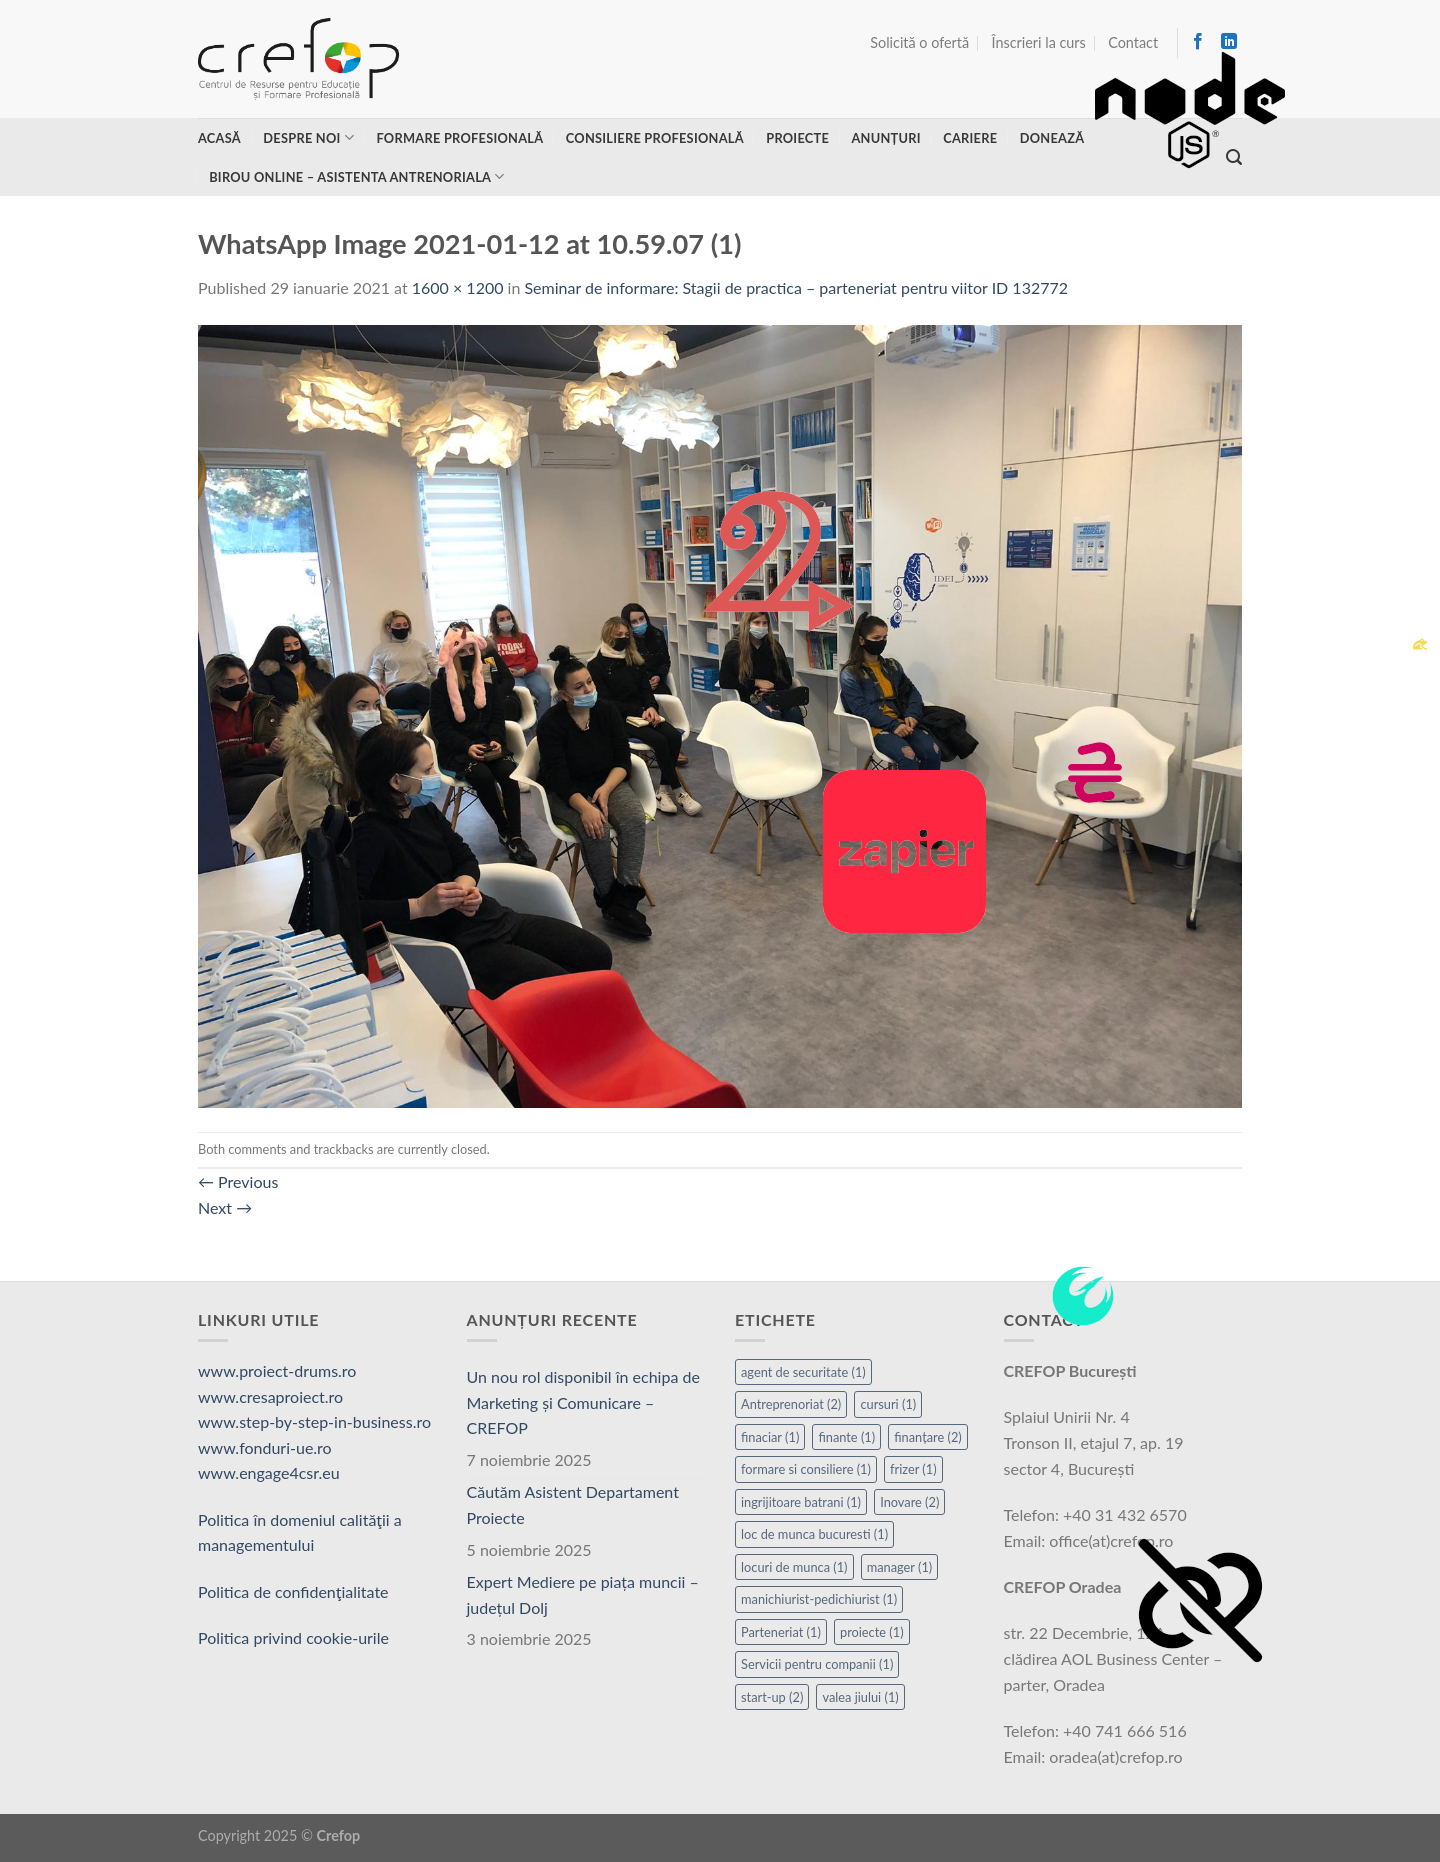  What do you see at coordinates (904, 851) in the screenshot?
I see `open Zapier automation platform` at bounding box center [904, 851].